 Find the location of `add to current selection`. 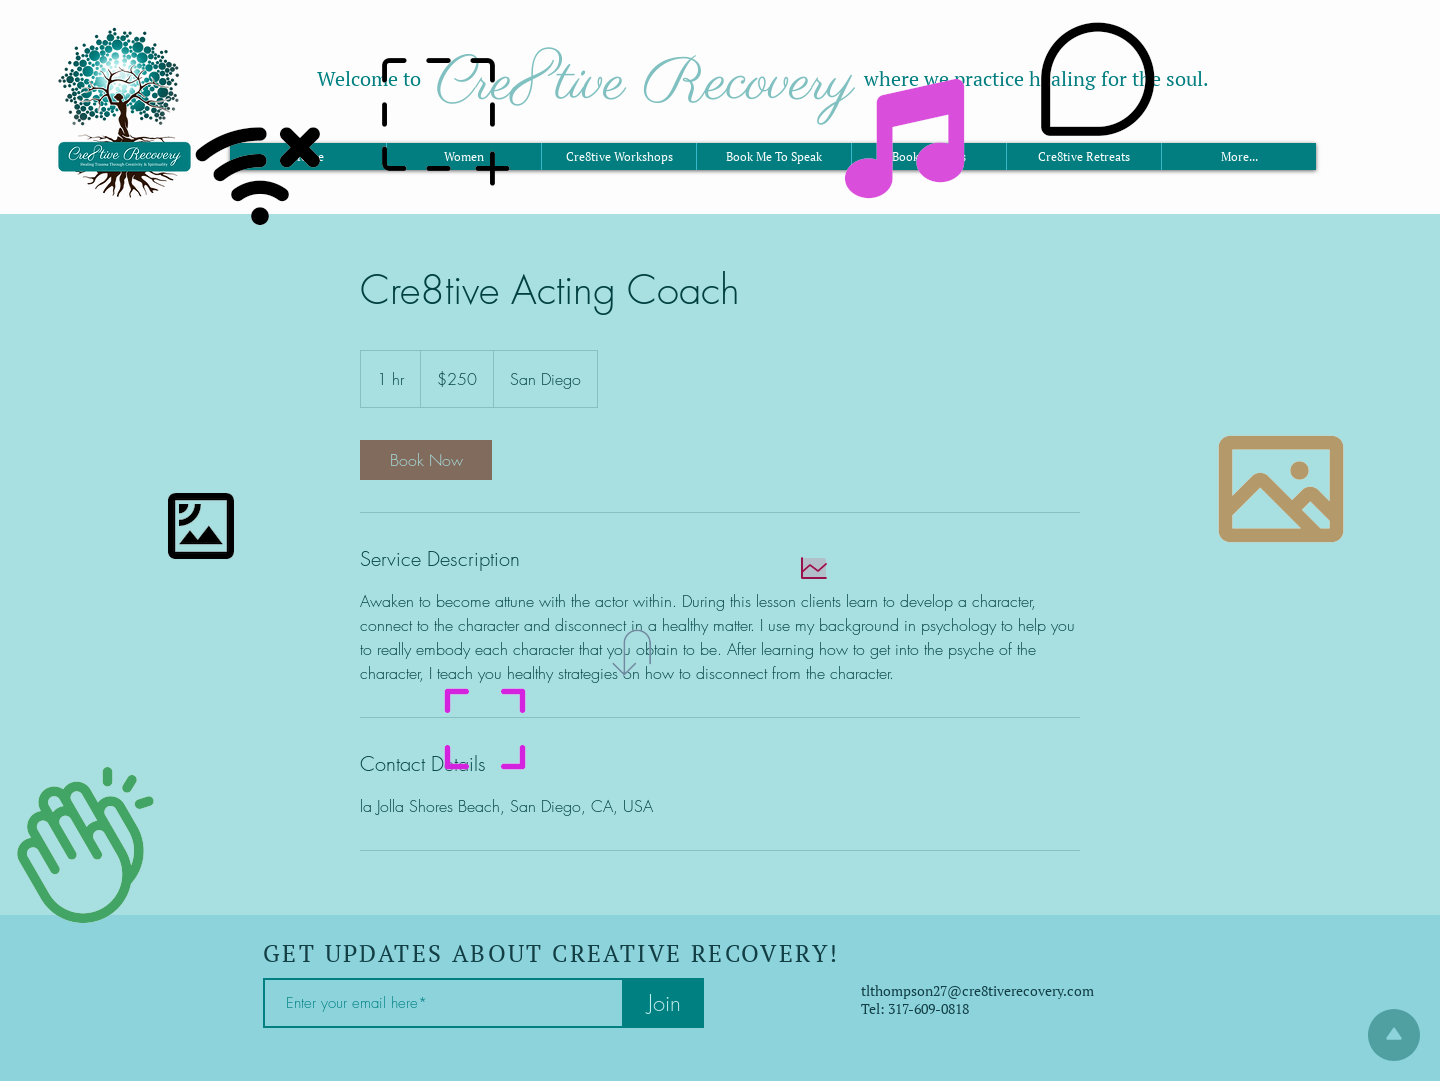

add to current selection is located at coordinates (438, 114).